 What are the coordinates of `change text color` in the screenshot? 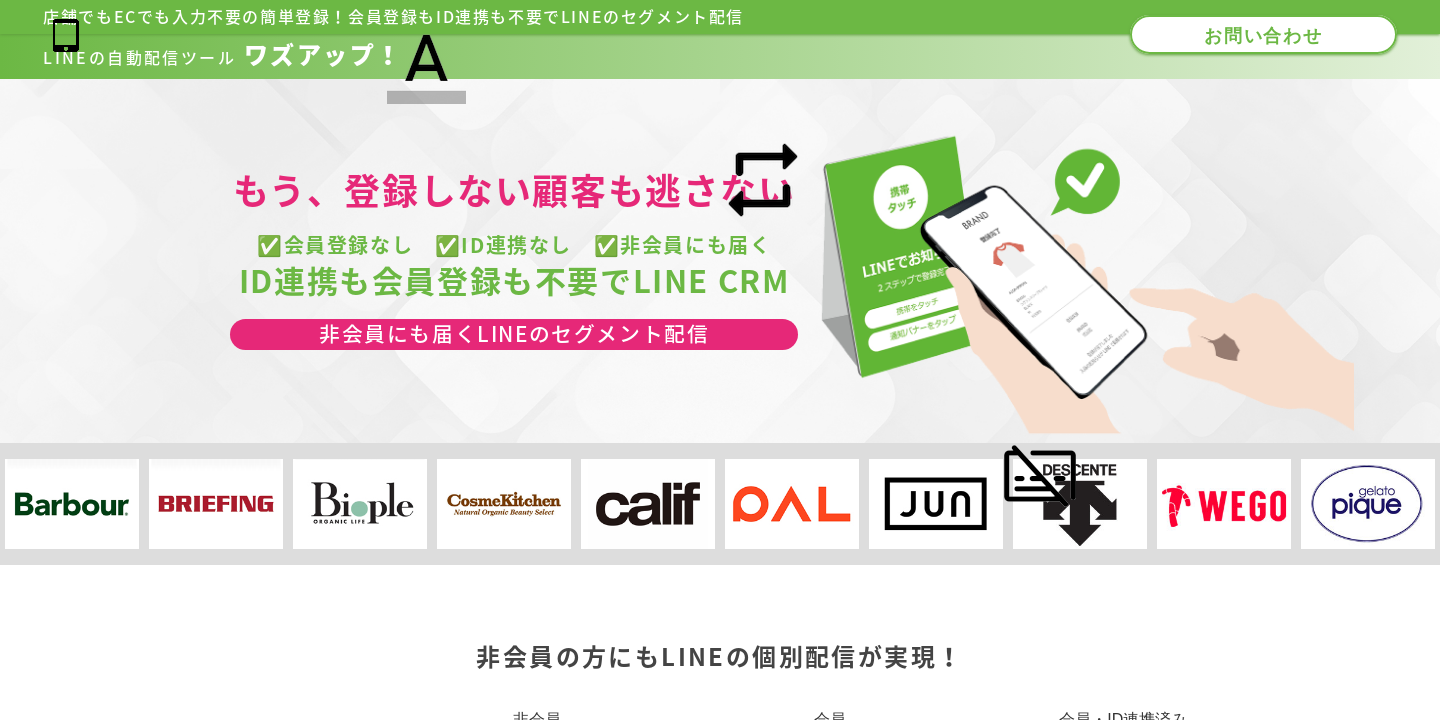 It's located at (426, 64).